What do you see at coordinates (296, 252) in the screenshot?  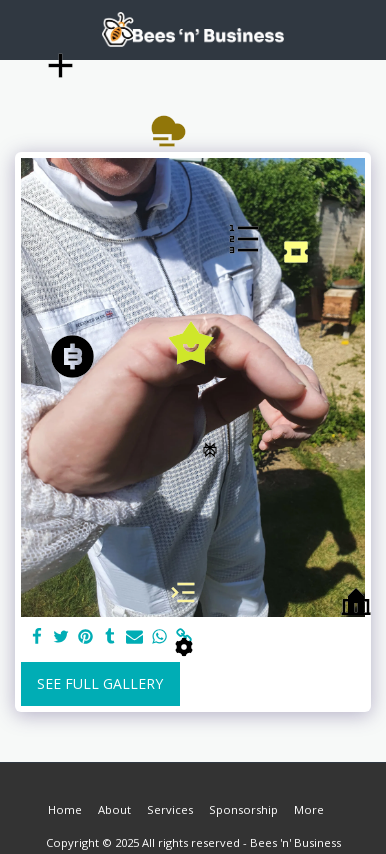 I see `view your tickets or passes` at bounding box center [296, 252].